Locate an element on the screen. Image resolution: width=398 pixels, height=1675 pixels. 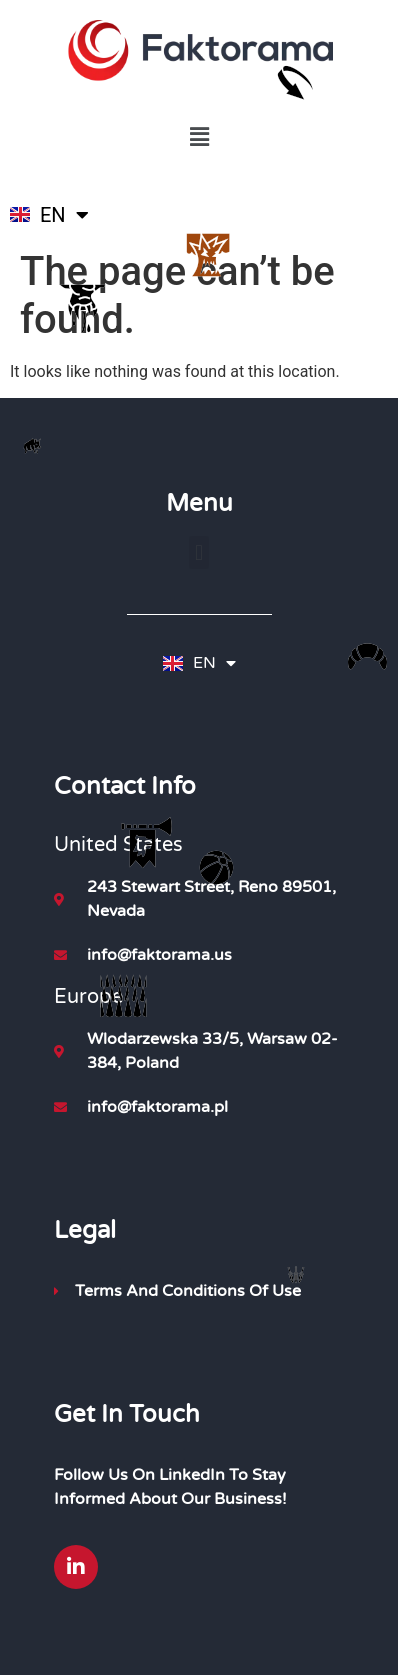
select daggers as your weapon type is located at coordinates (296, 1275).